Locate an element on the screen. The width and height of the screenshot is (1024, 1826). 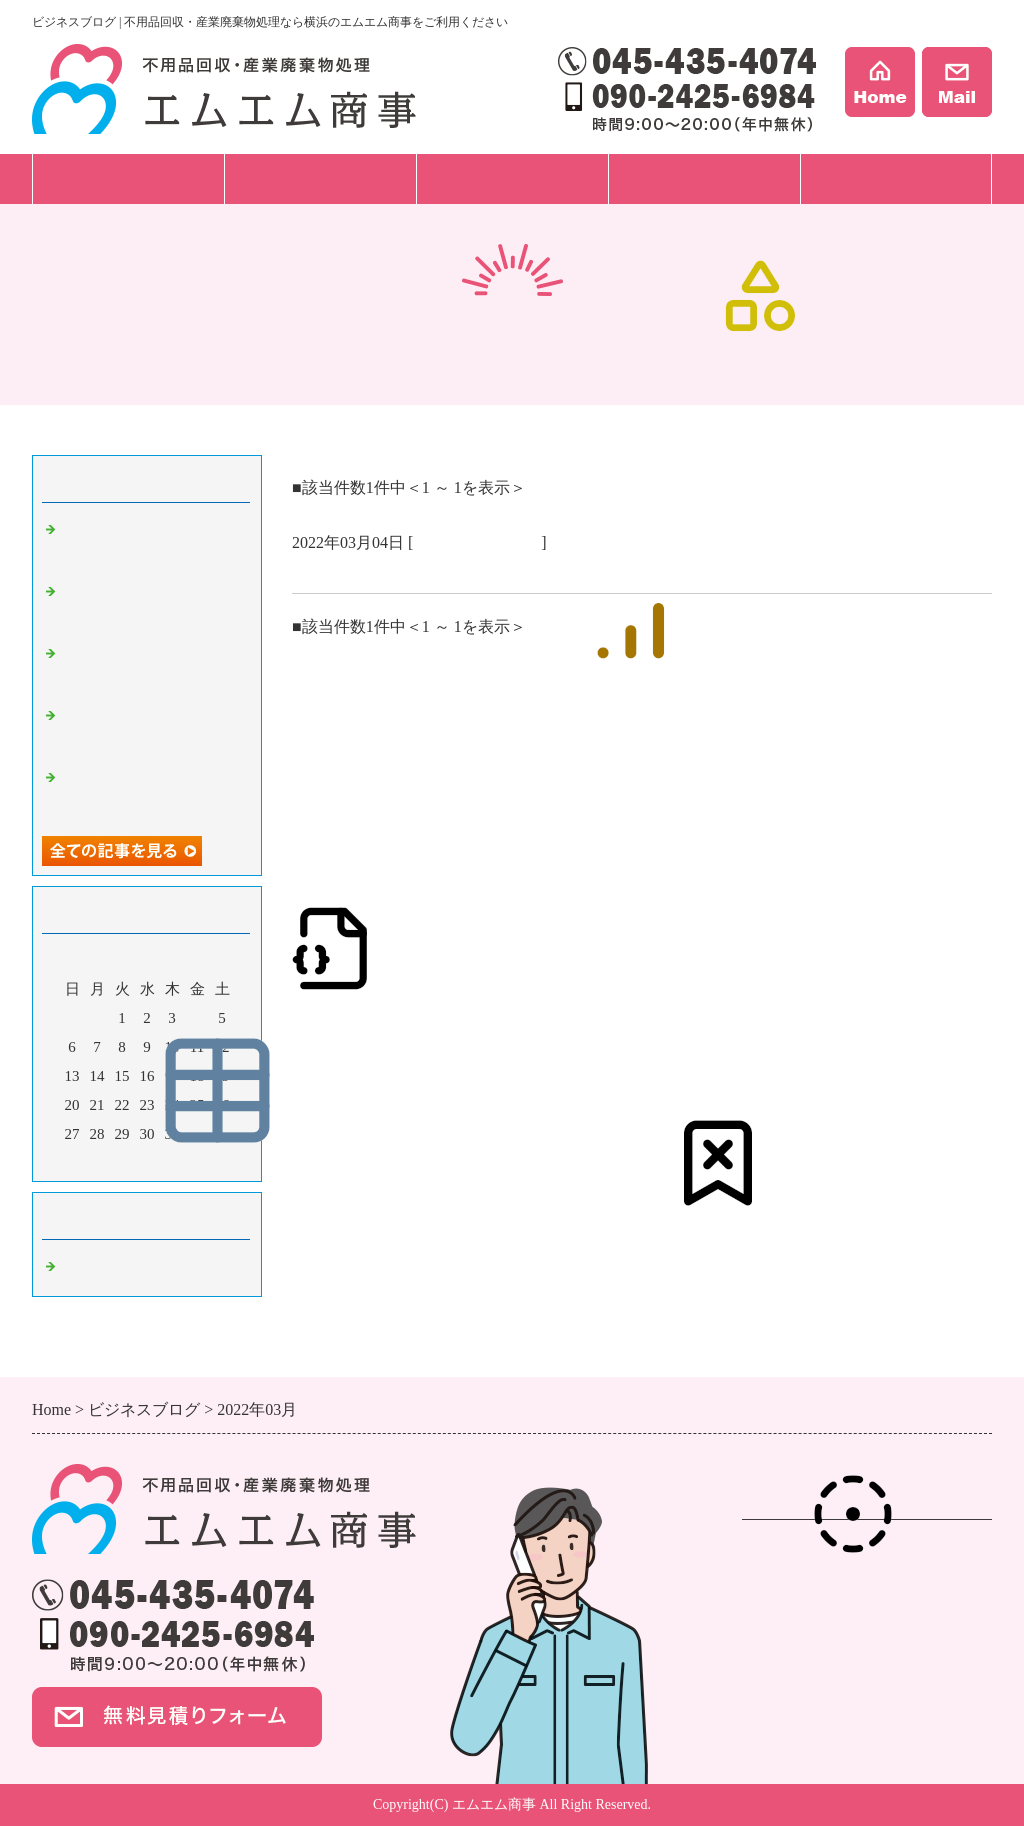
set focus point or target area is located at coordinates (853, 1514).